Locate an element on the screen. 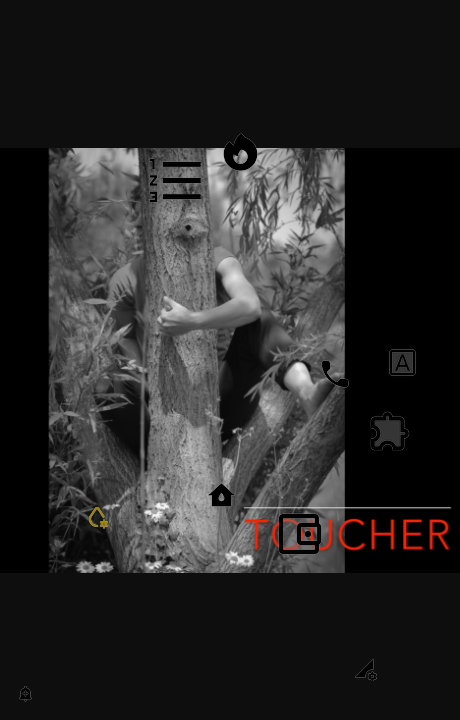 Image resolution: width=460 pixels, height=720 pixels. configure water or liquid settings is located at coordinates (97, 517).